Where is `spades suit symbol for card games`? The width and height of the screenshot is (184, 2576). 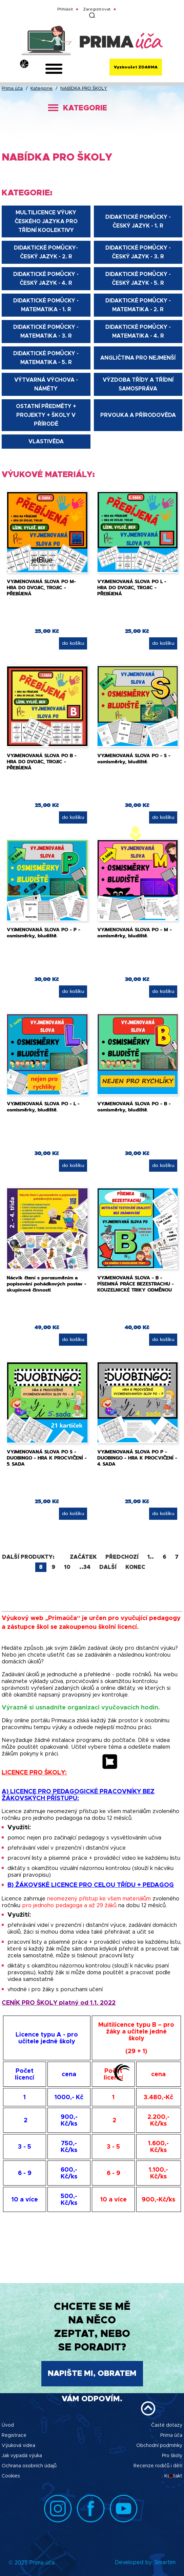 spades suit symbol for card games is located at coordinates (171, 2476).